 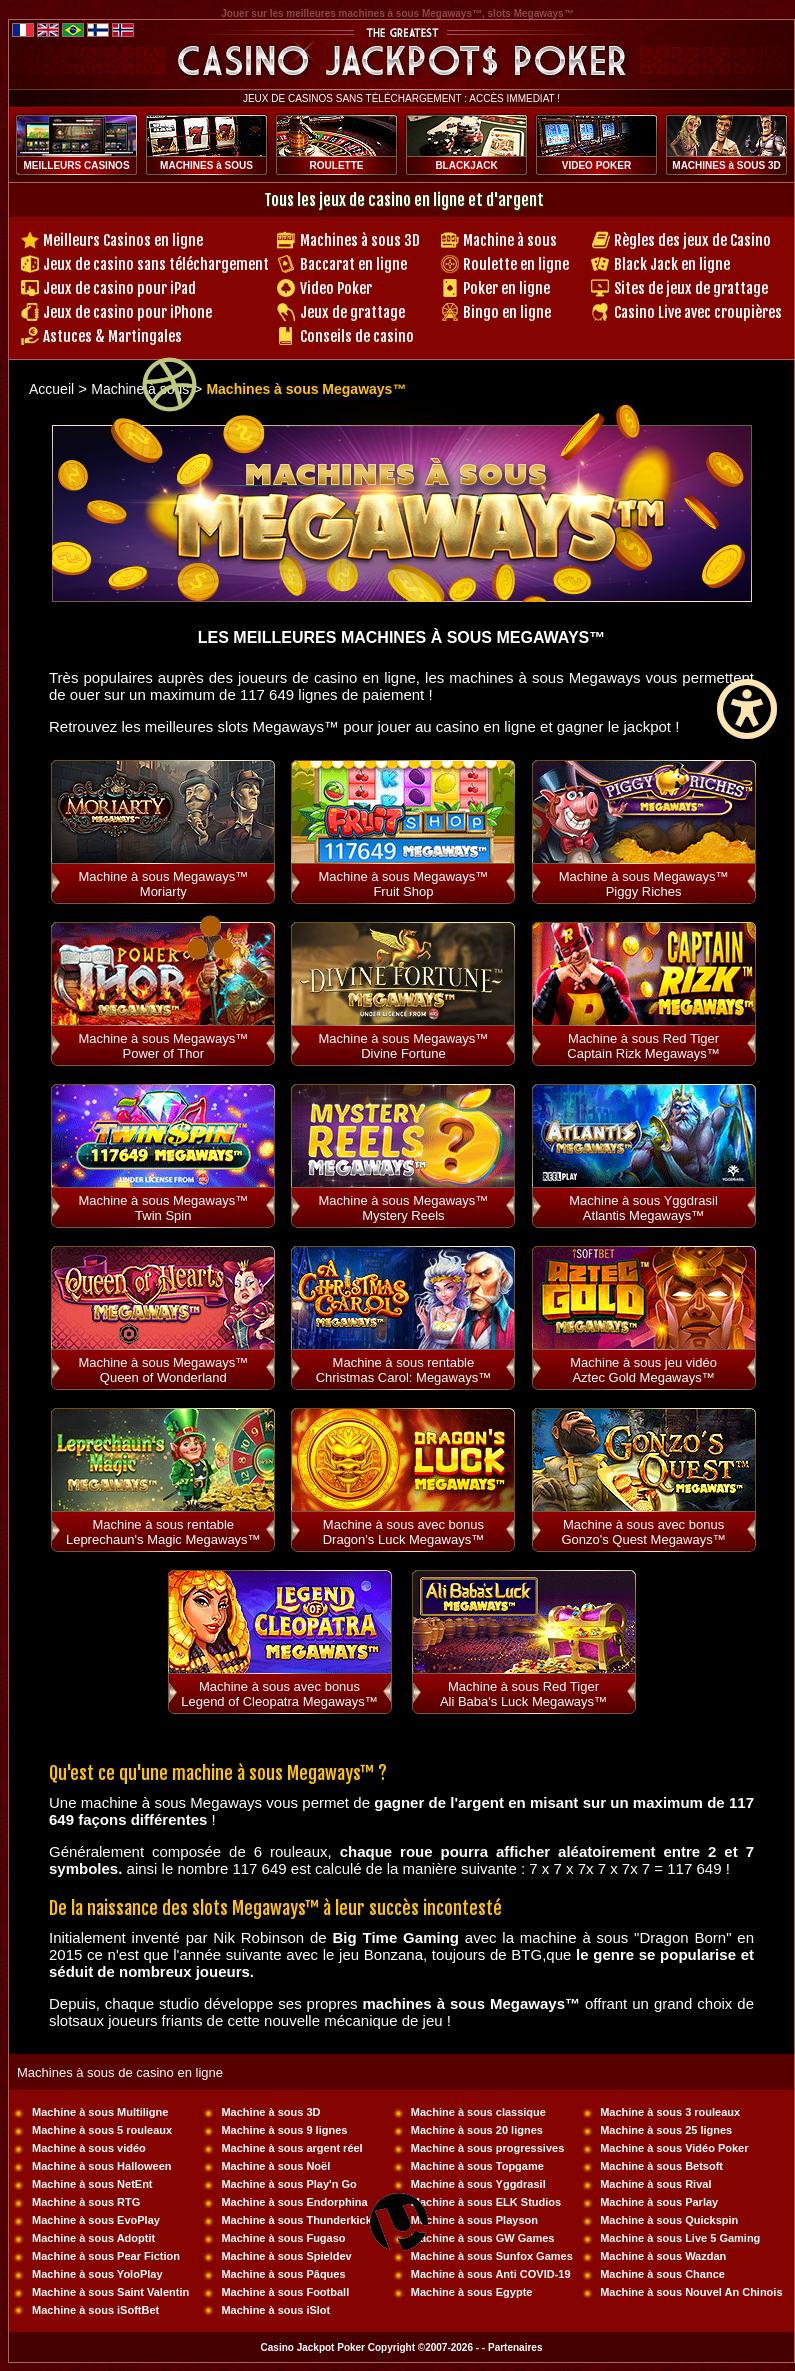 I want to click on open Nginx Proxy Manager dashboard, so click(x=129, y=1334).